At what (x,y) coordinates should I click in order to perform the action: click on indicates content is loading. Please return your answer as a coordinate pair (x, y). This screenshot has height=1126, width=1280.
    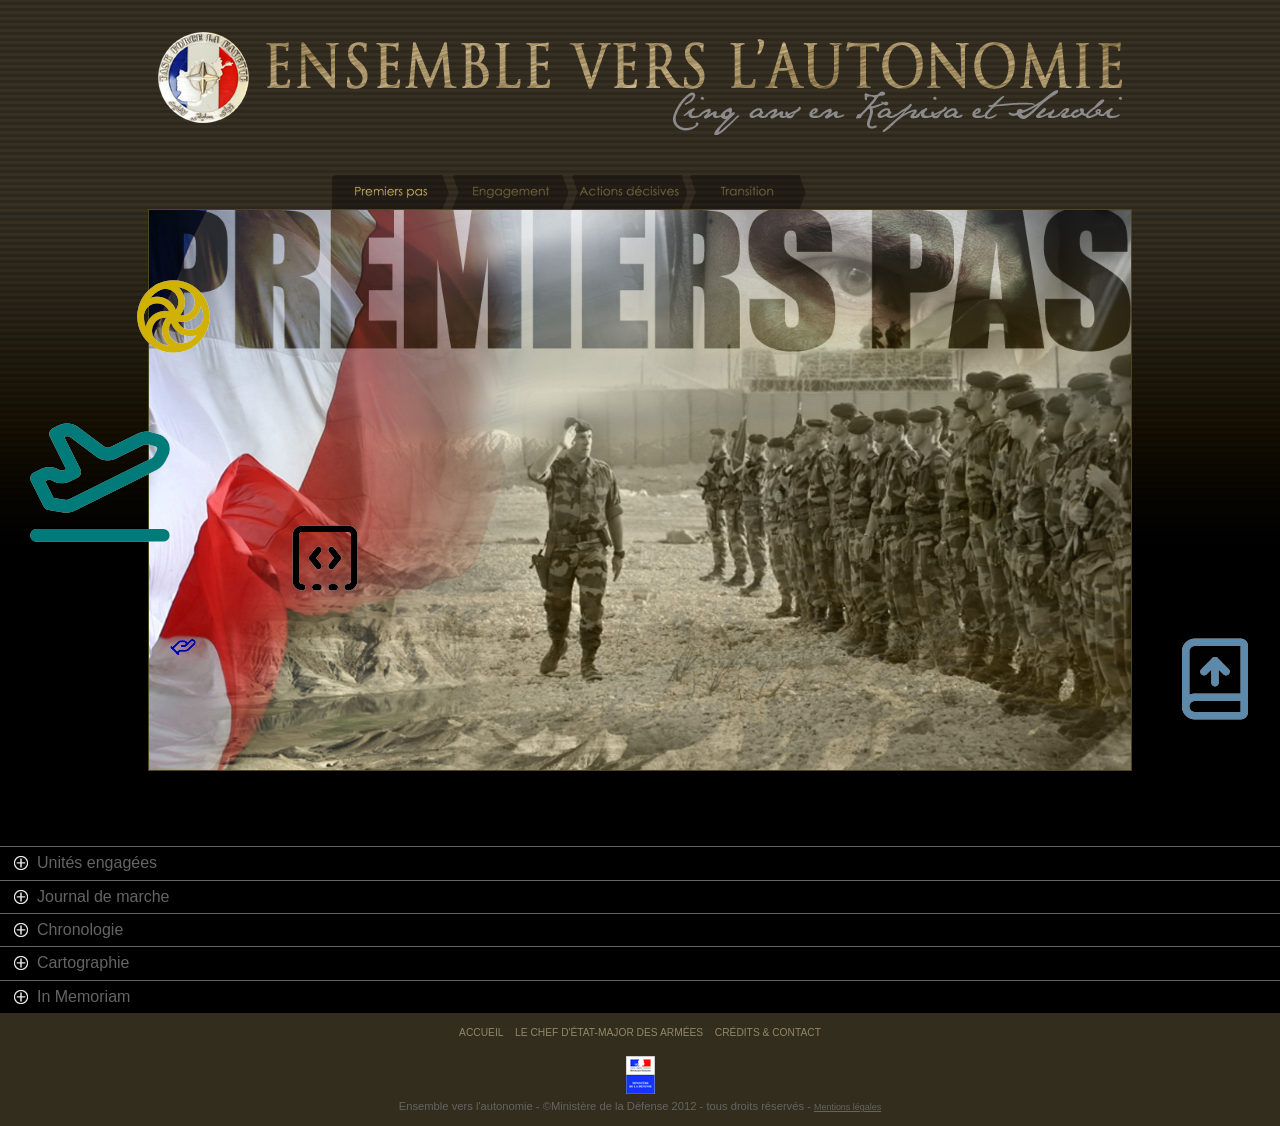
    Looking at the image, I should click on (173, 316).